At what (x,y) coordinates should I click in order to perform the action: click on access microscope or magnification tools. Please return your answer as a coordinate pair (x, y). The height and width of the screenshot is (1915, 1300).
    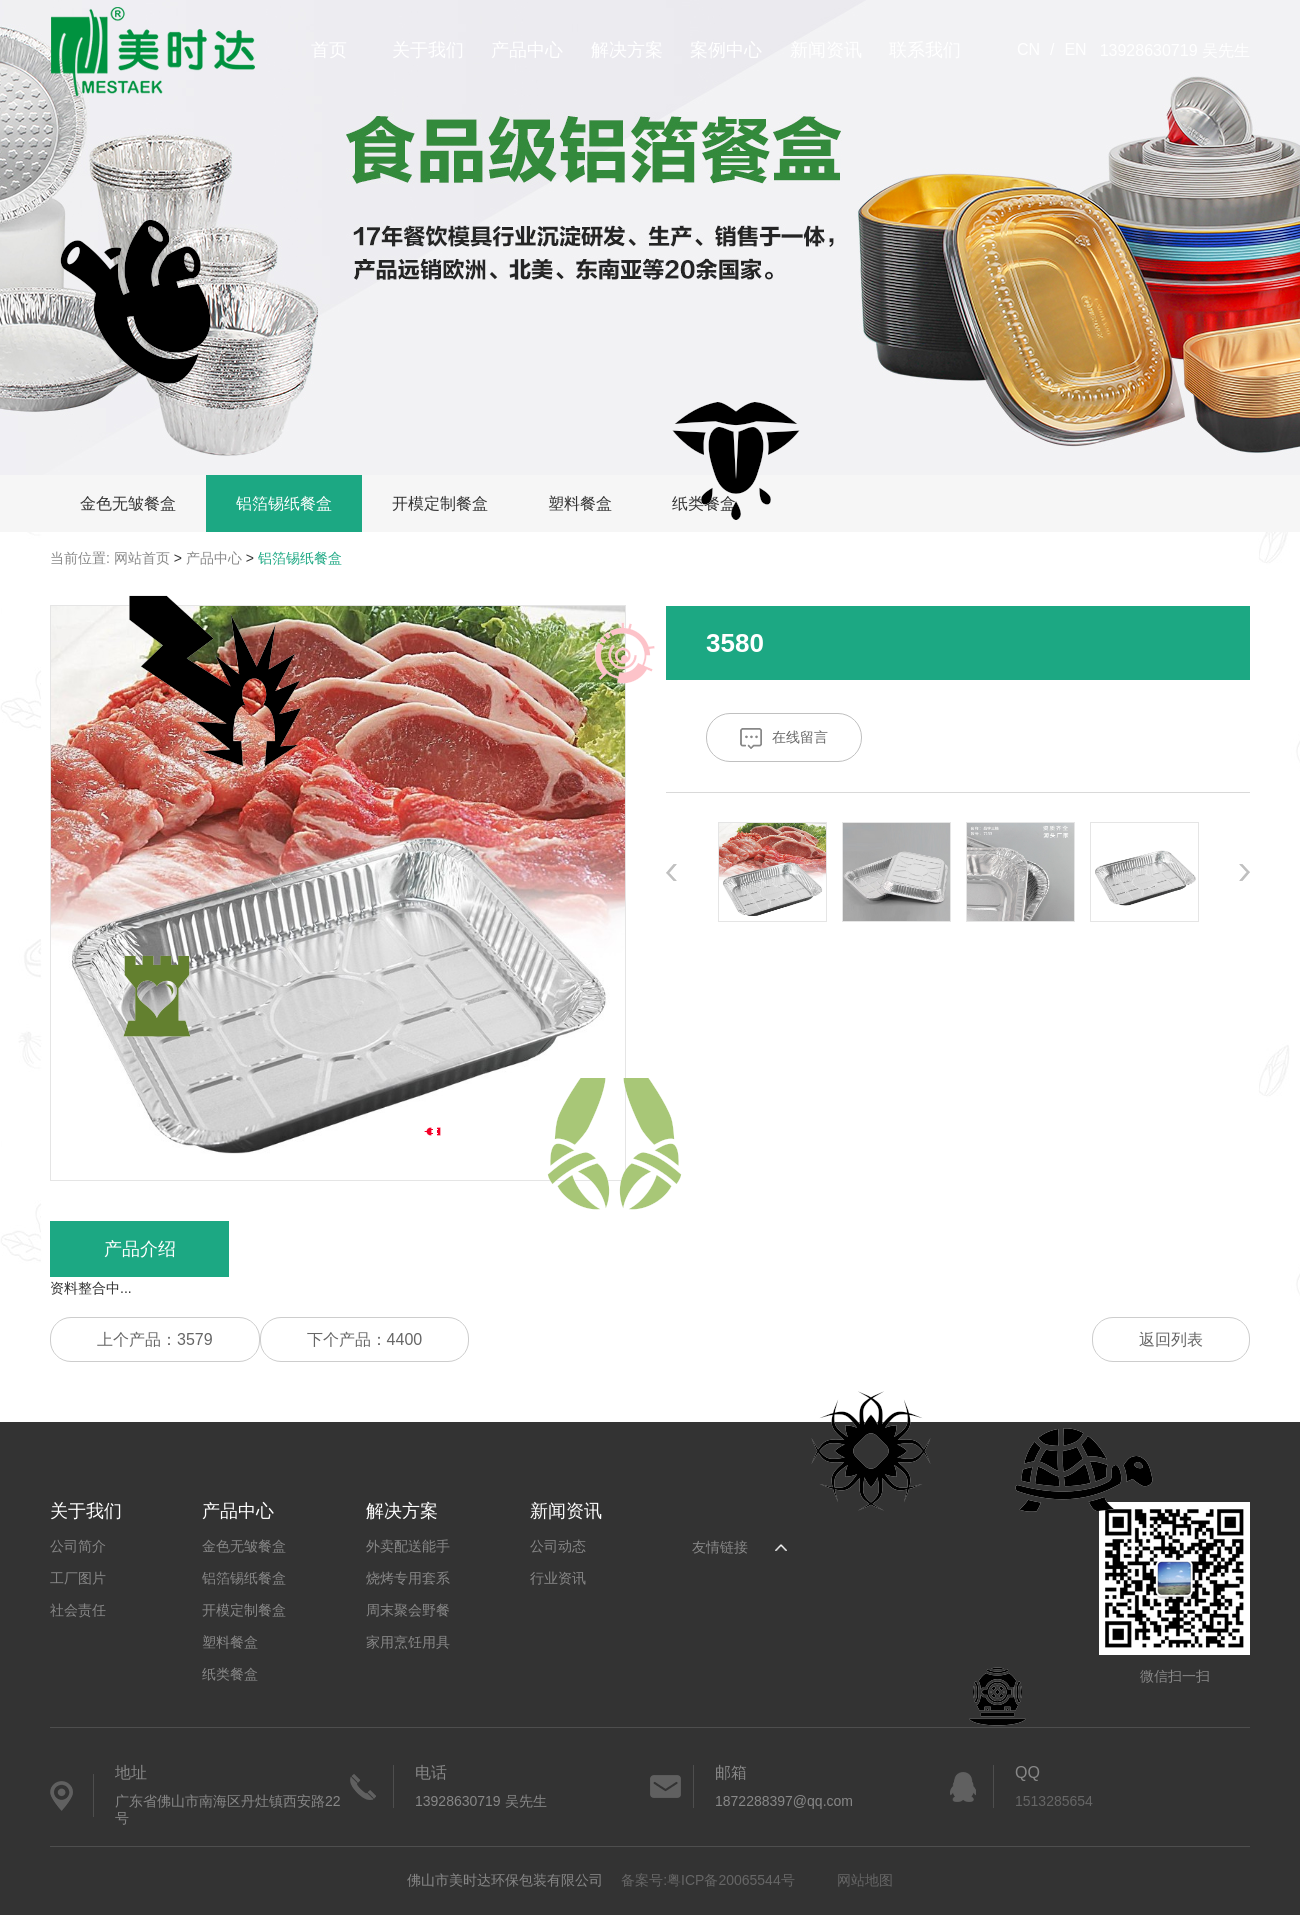
    Looking at the image, I should click on (625, 653).